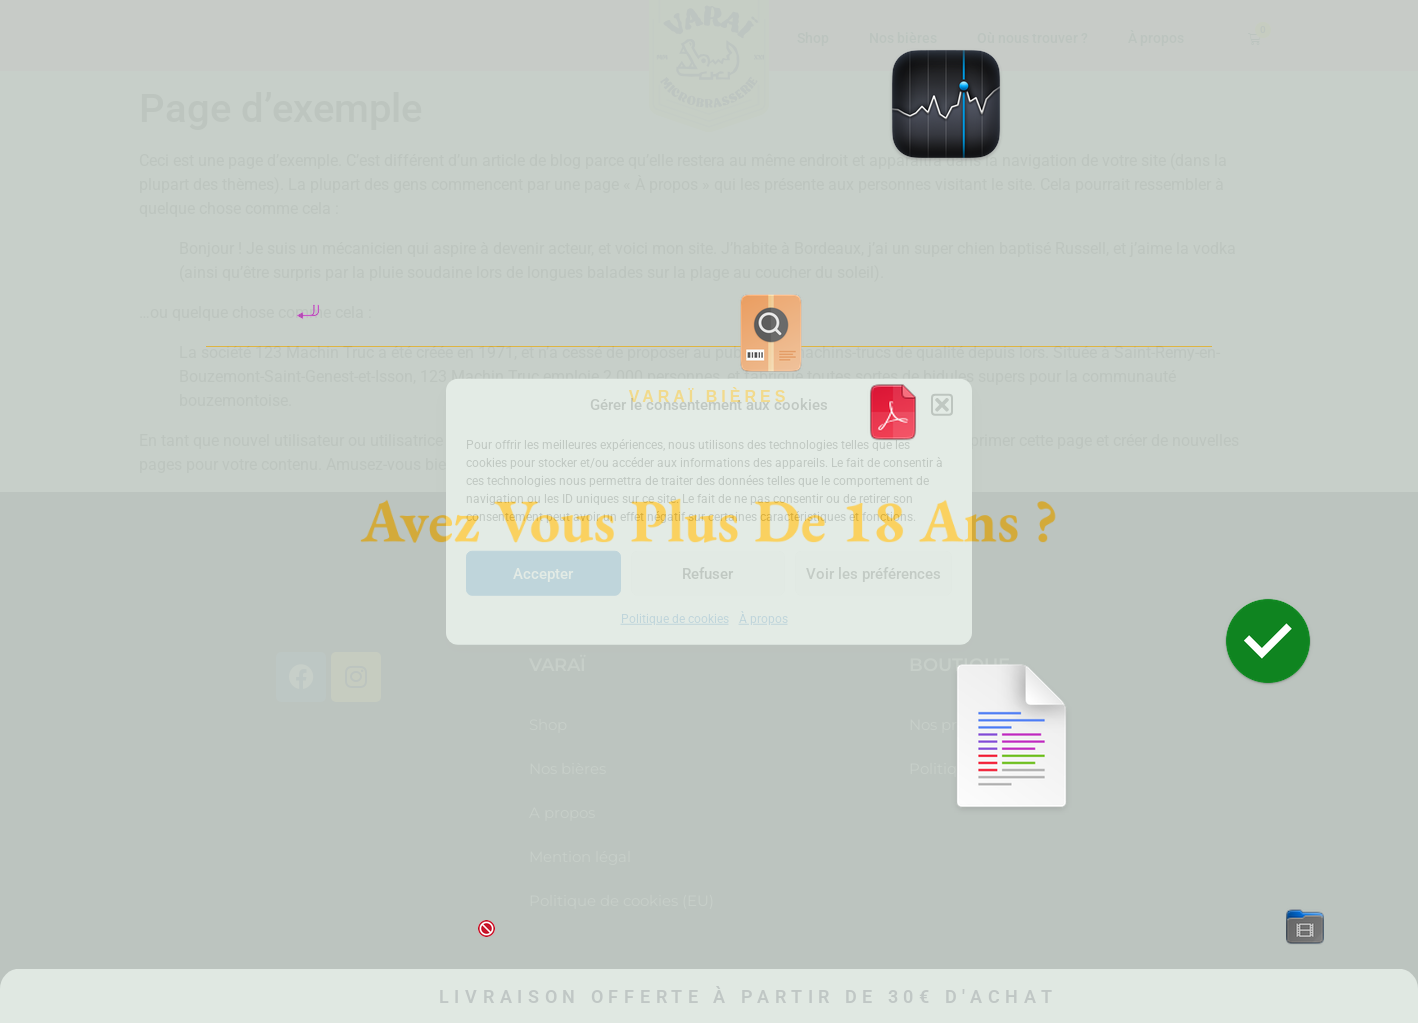 This screenshot has width=1418, height=1023. I want to click on reply to all recipients in an email thread, so click(307, 310).